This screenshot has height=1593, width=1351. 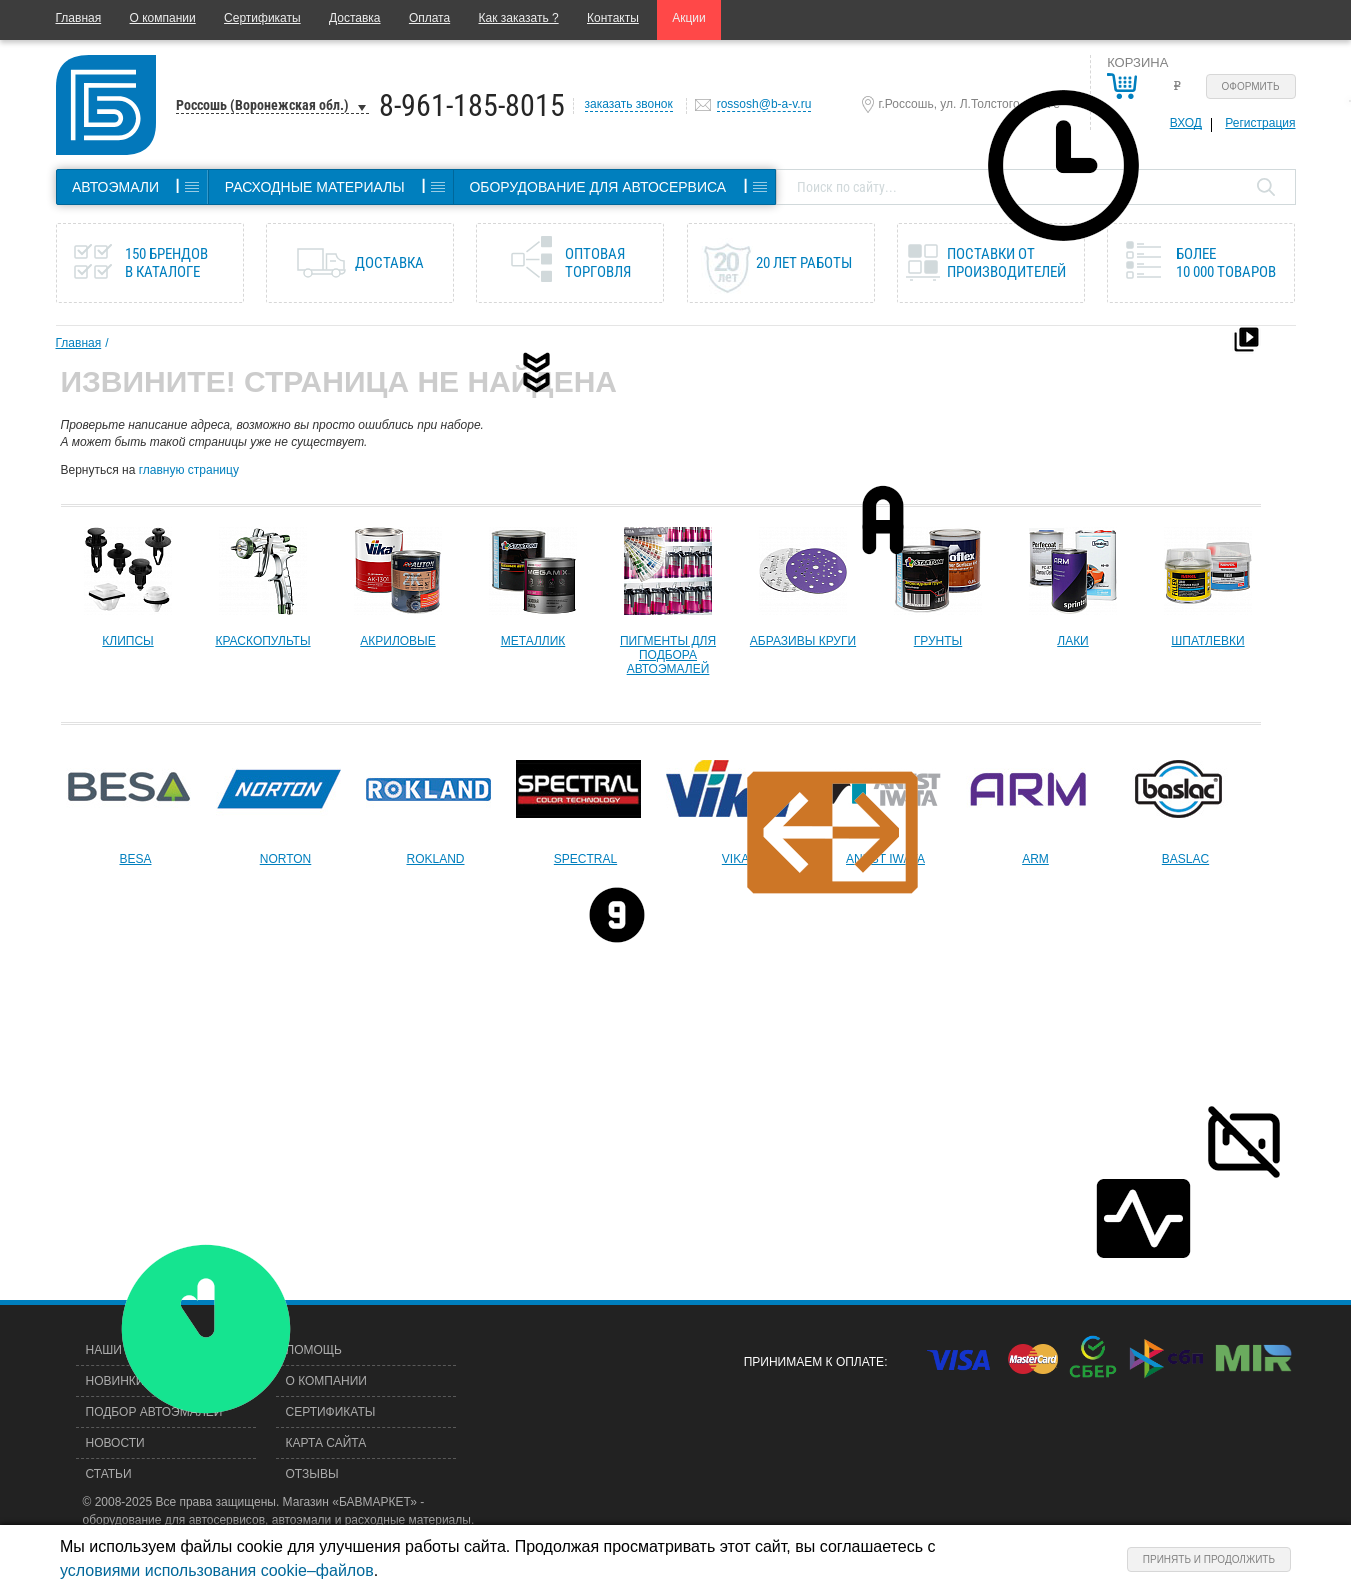 I want to click on view current time, so click(x=1063, y=165).